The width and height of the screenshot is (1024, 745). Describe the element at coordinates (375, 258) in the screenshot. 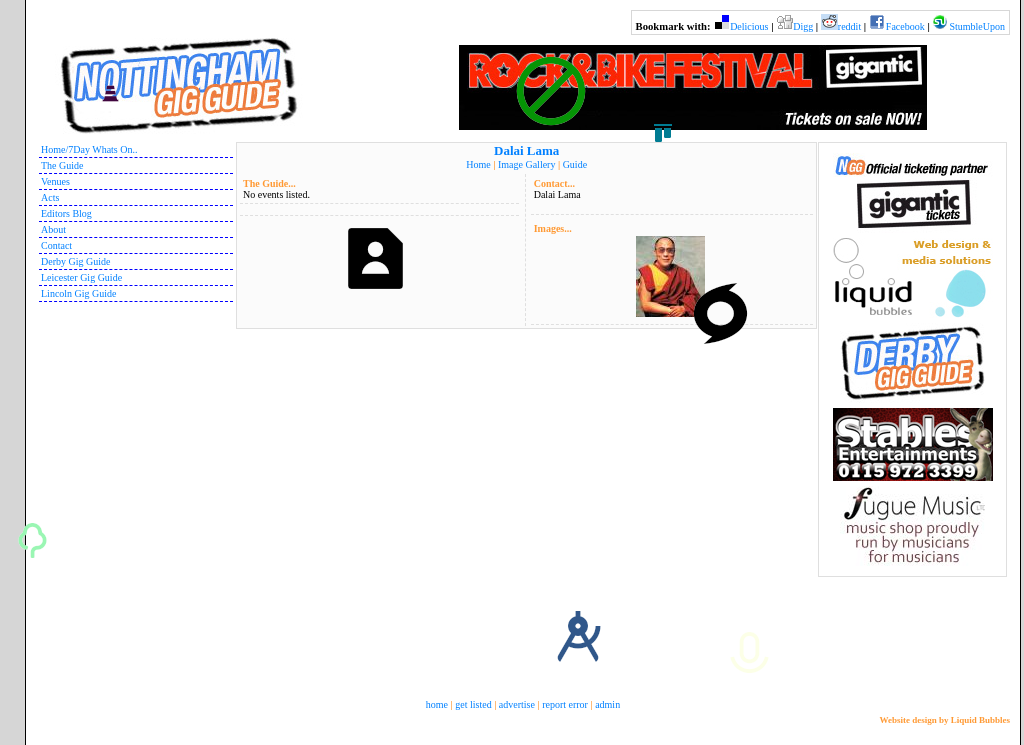

I see `view user profile document` at that location.